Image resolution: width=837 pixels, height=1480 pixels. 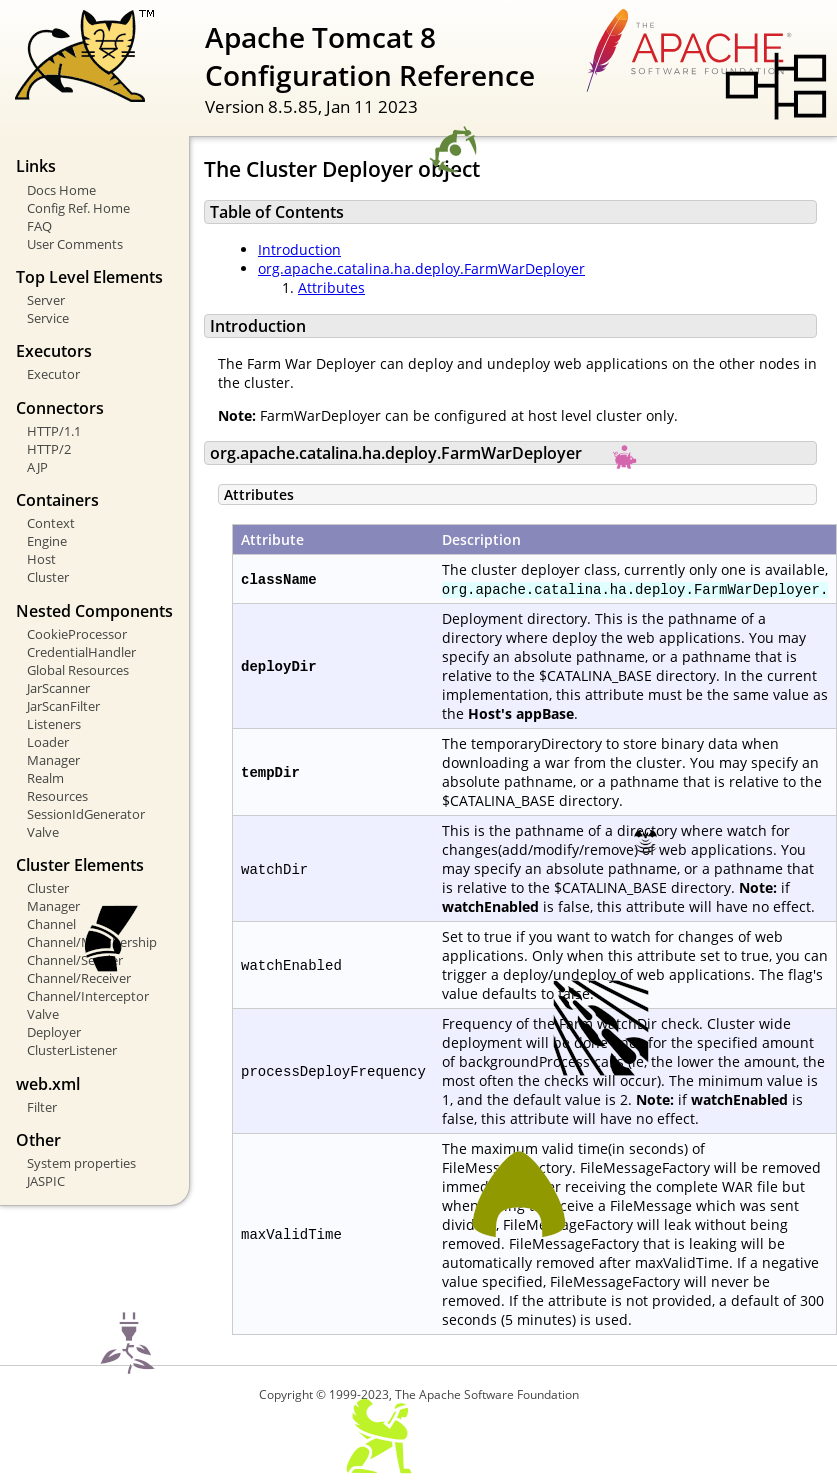 I want to click on expand or collapse a hierarchical tree view, so click(x=776, y=85).